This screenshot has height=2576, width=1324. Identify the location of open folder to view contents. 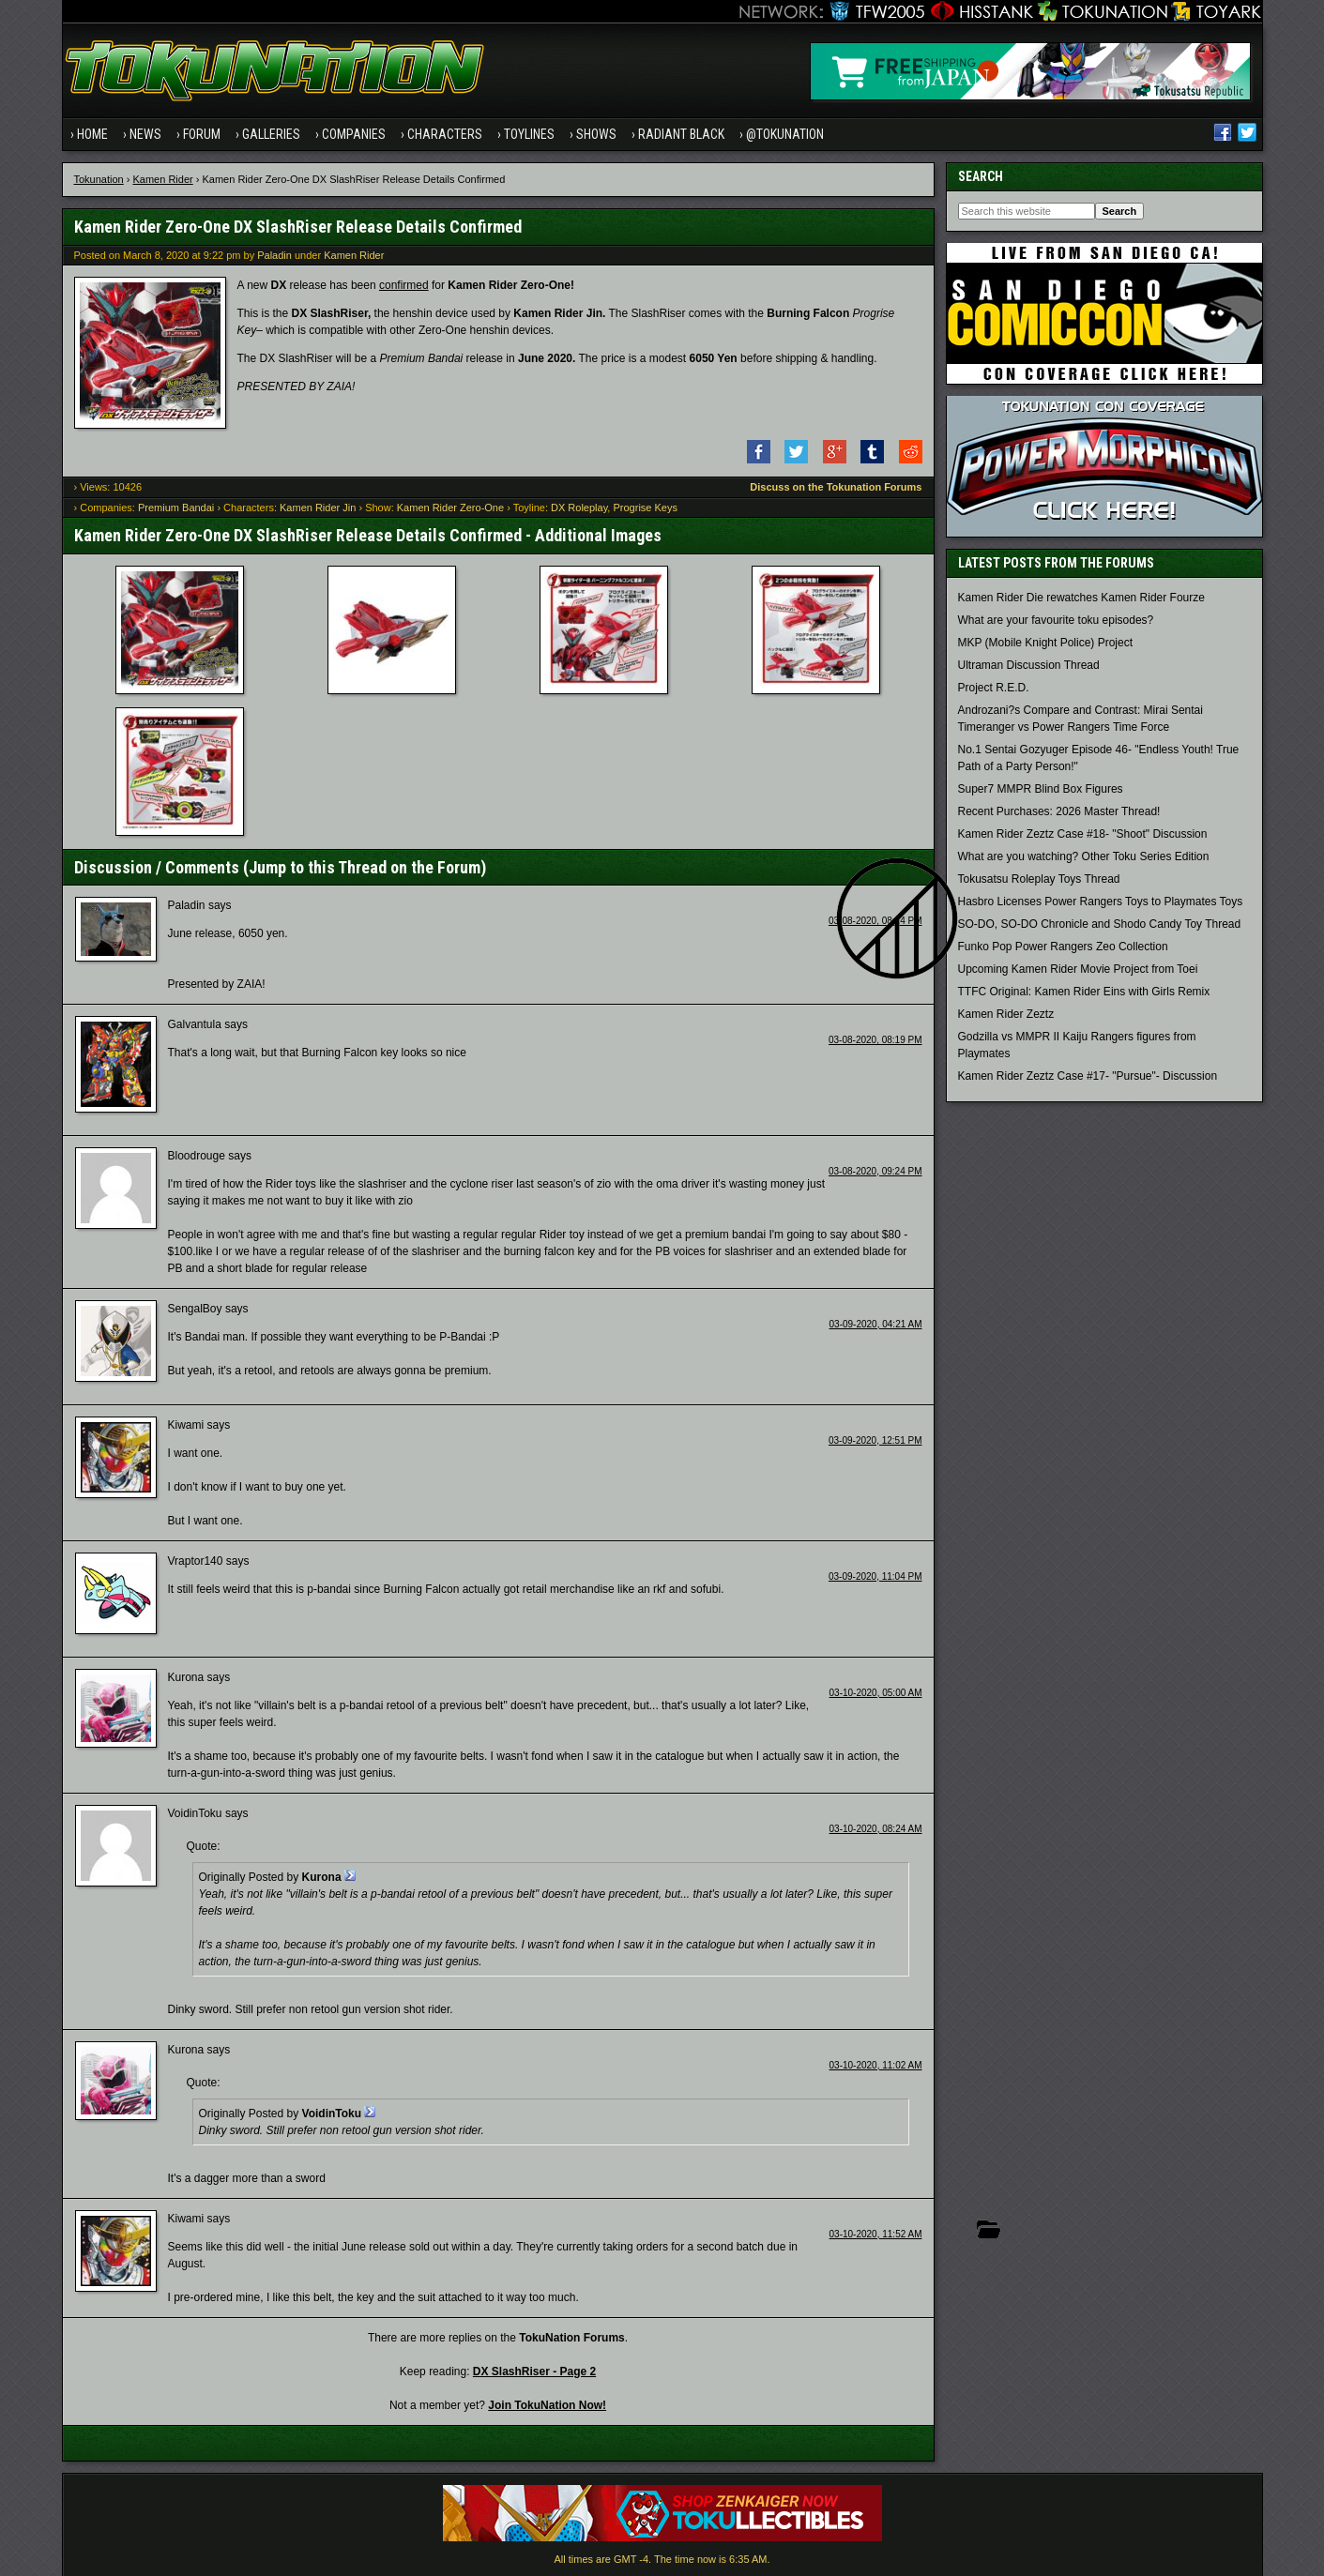
(988, 2230).